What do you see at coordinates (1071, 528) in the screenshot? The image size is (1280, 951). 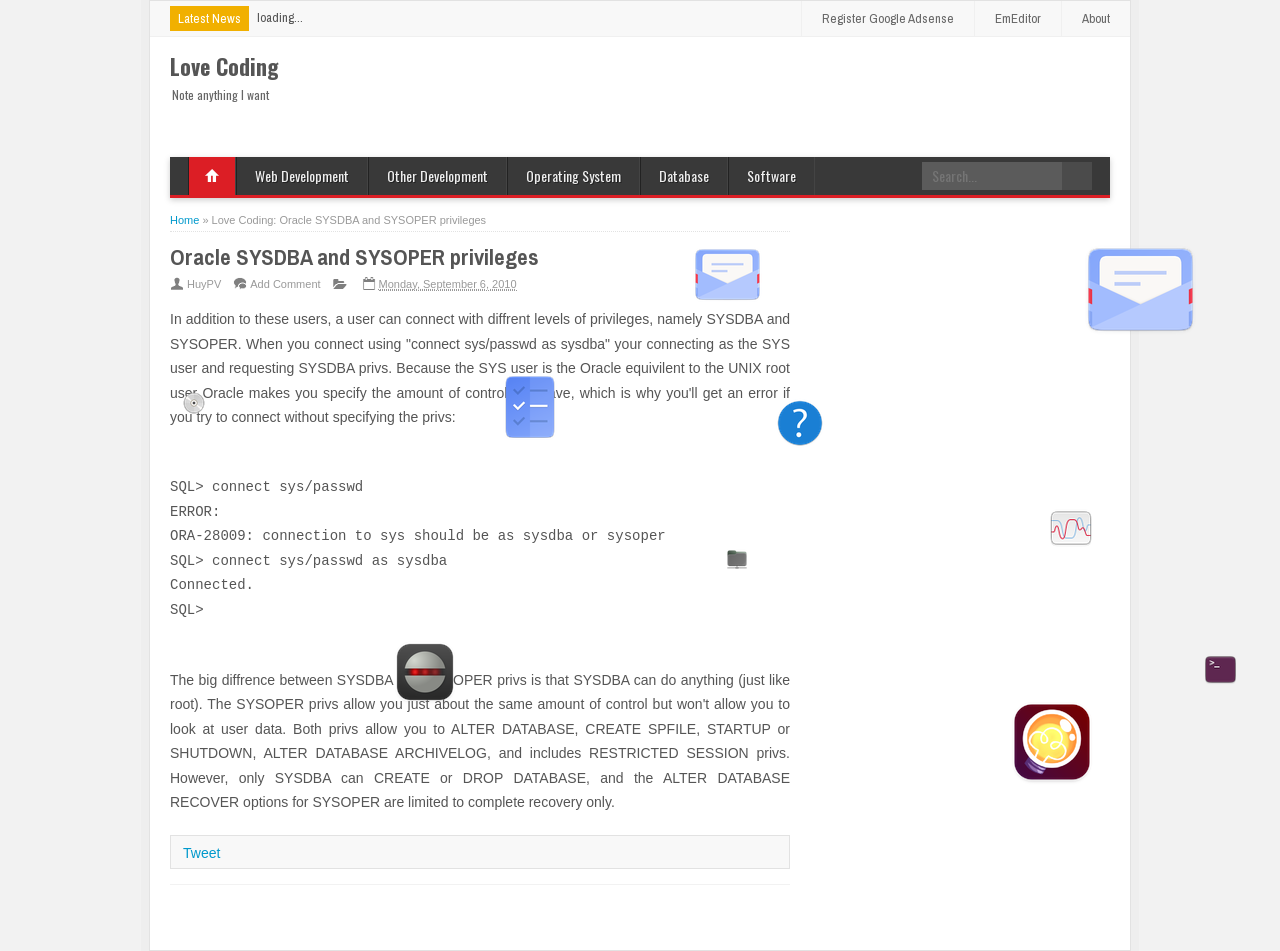 I see `view battery and power usage statistics` at bounding box center [1071, 528].